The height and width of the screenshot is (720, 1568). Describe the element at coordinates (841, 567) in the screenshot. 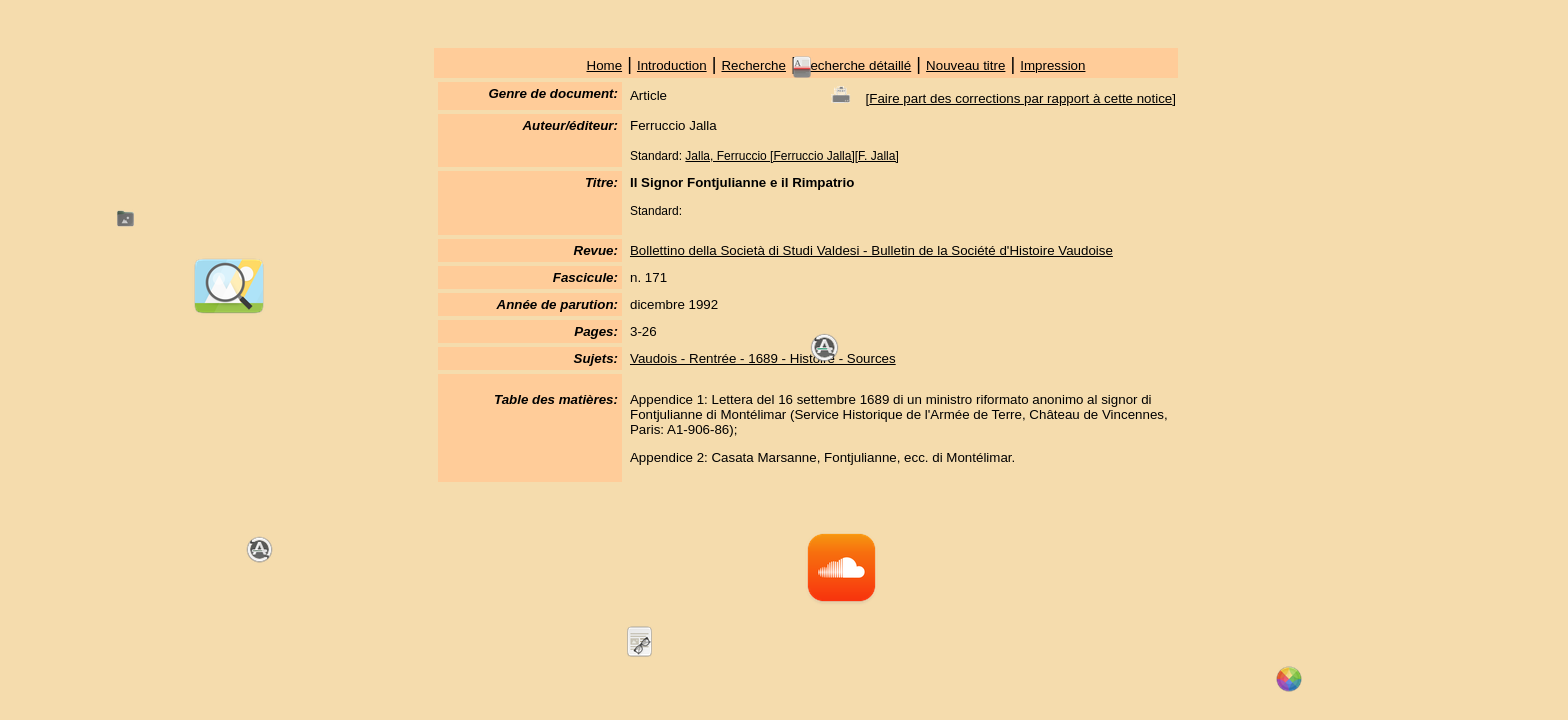

I see `open SoundCloud app` at that location.